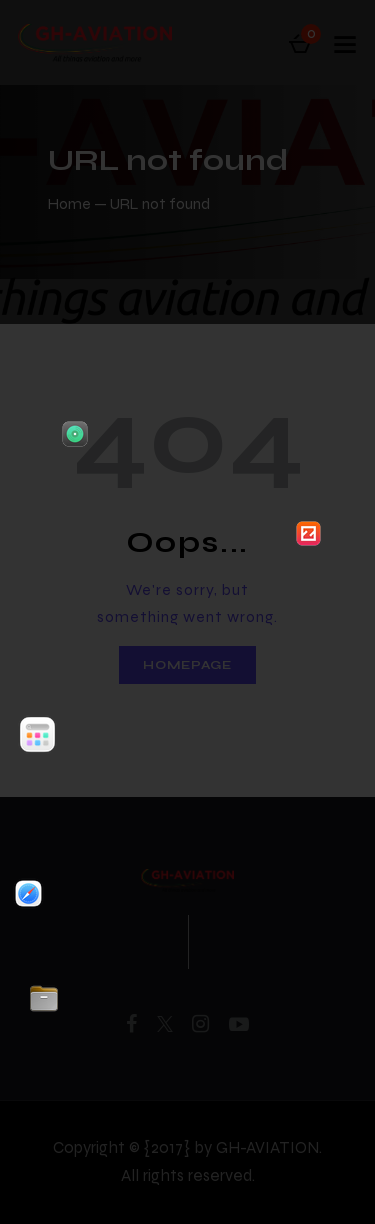  I want to click on open Safari web browser, so click(28, 893).